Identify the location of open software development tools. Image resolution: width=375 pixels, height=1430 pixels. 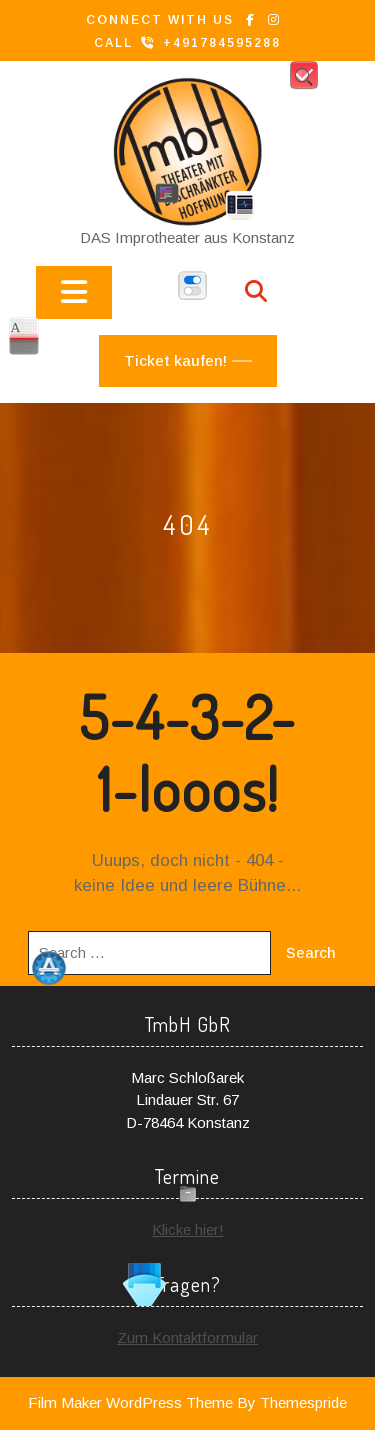
(167, 193).